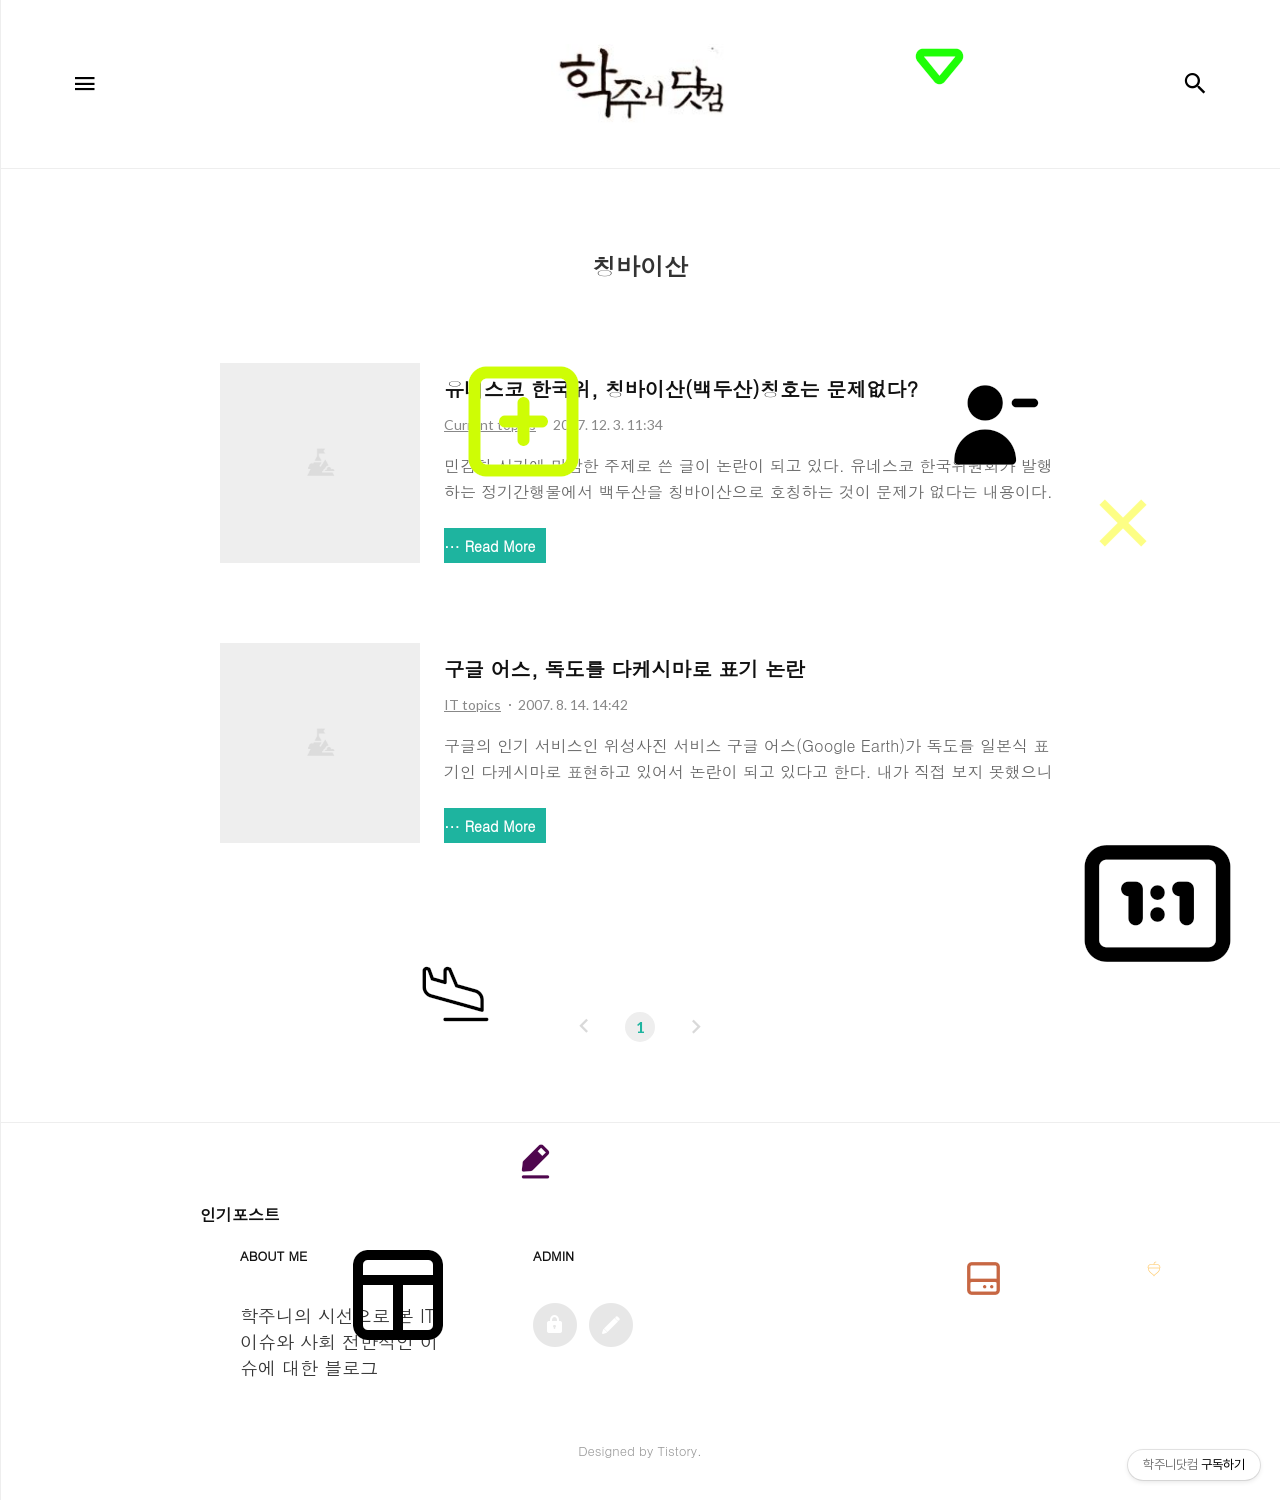 The width and height of the screenshot is (1280, 1500). Describe the element at coordinates (939, 64) in the screenshot. I see `expand dropdown menu` at that location.